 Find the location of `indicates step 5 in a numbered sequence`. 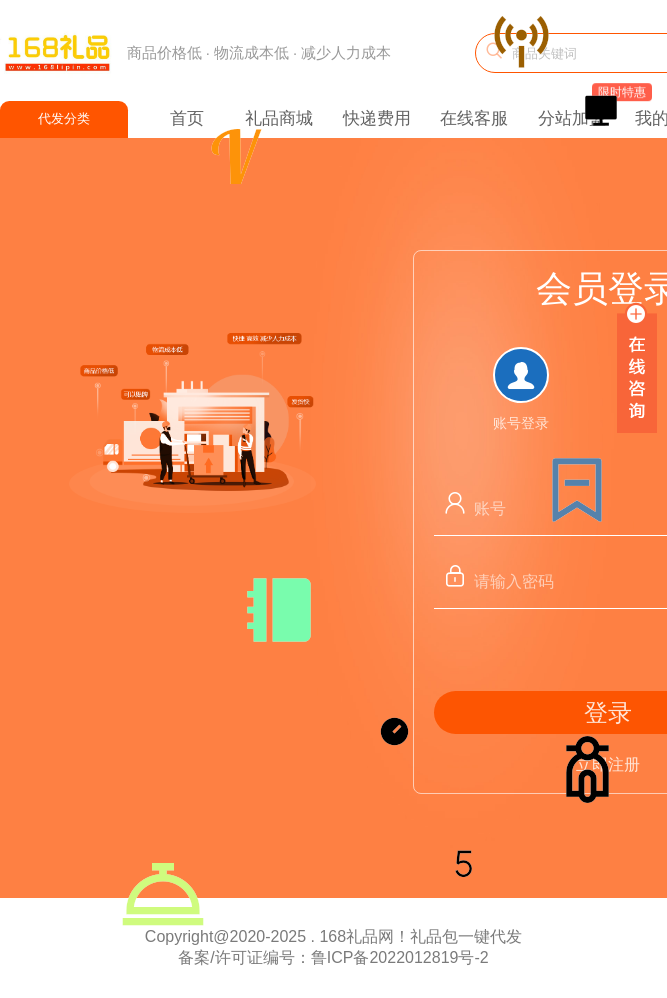

indicates step 5 in a numbered sequence is located at coordinates (463, 863).